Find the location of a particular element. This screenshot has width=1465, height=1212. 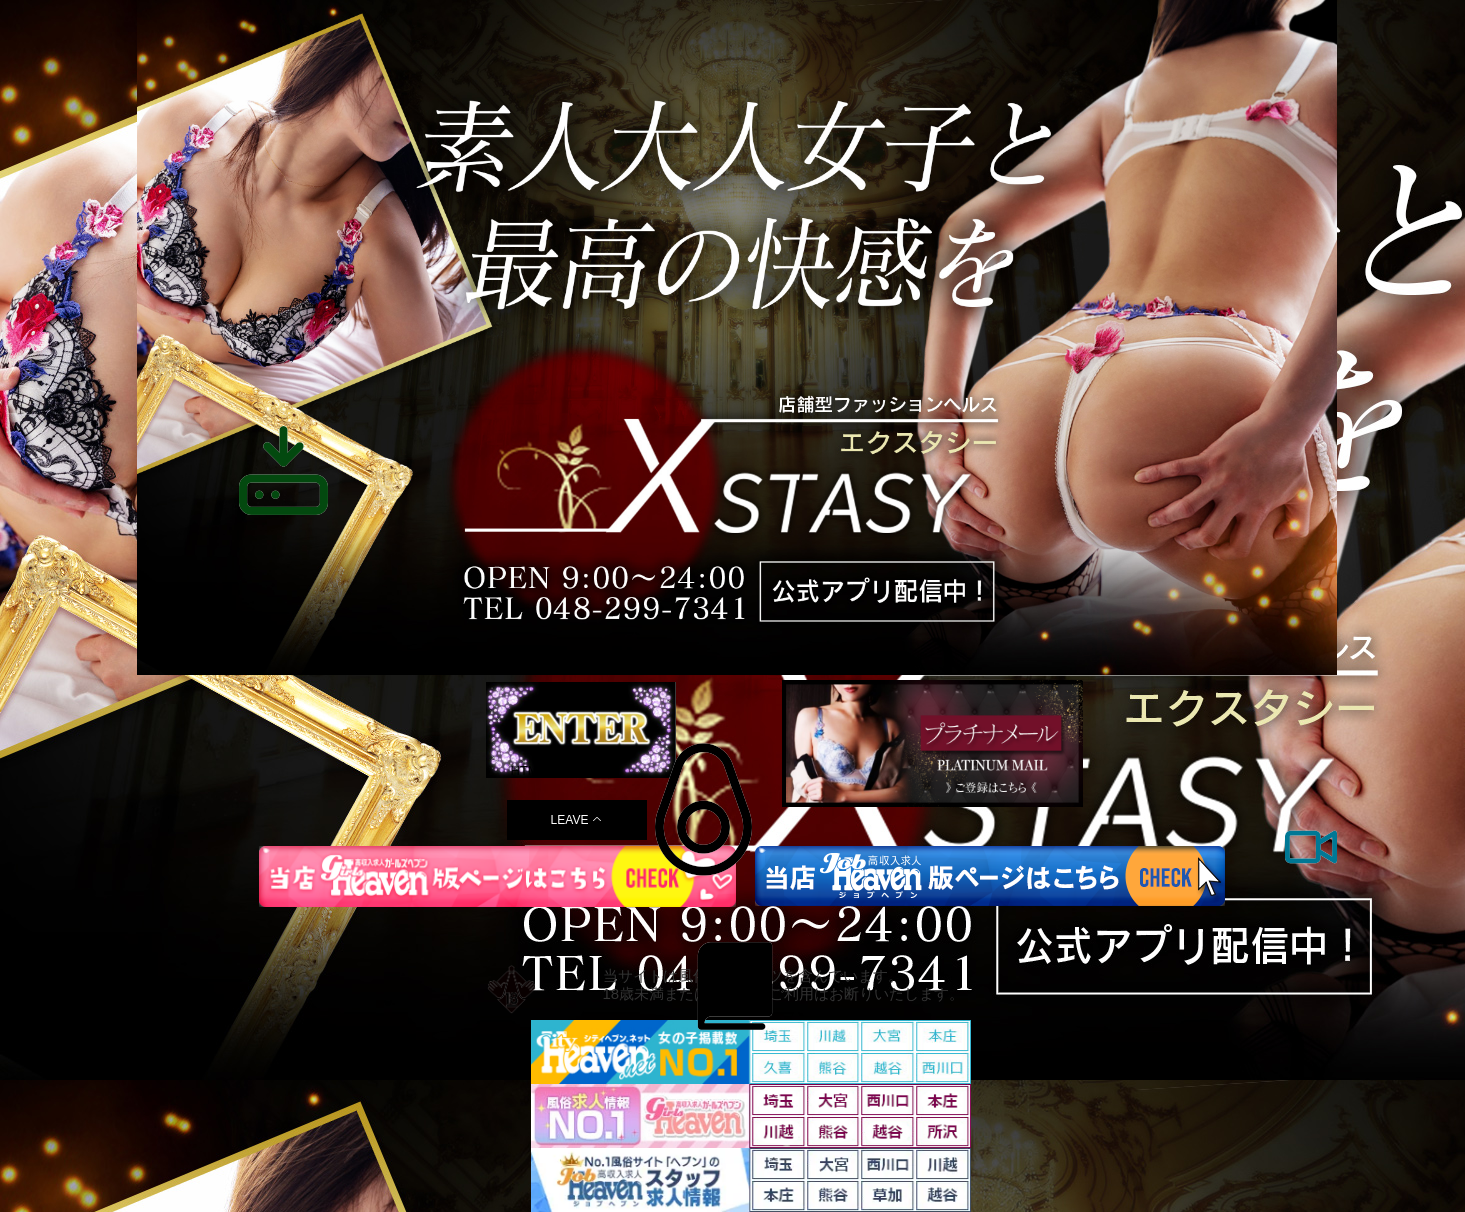

start a video call is located at coordinates (1311, 847).